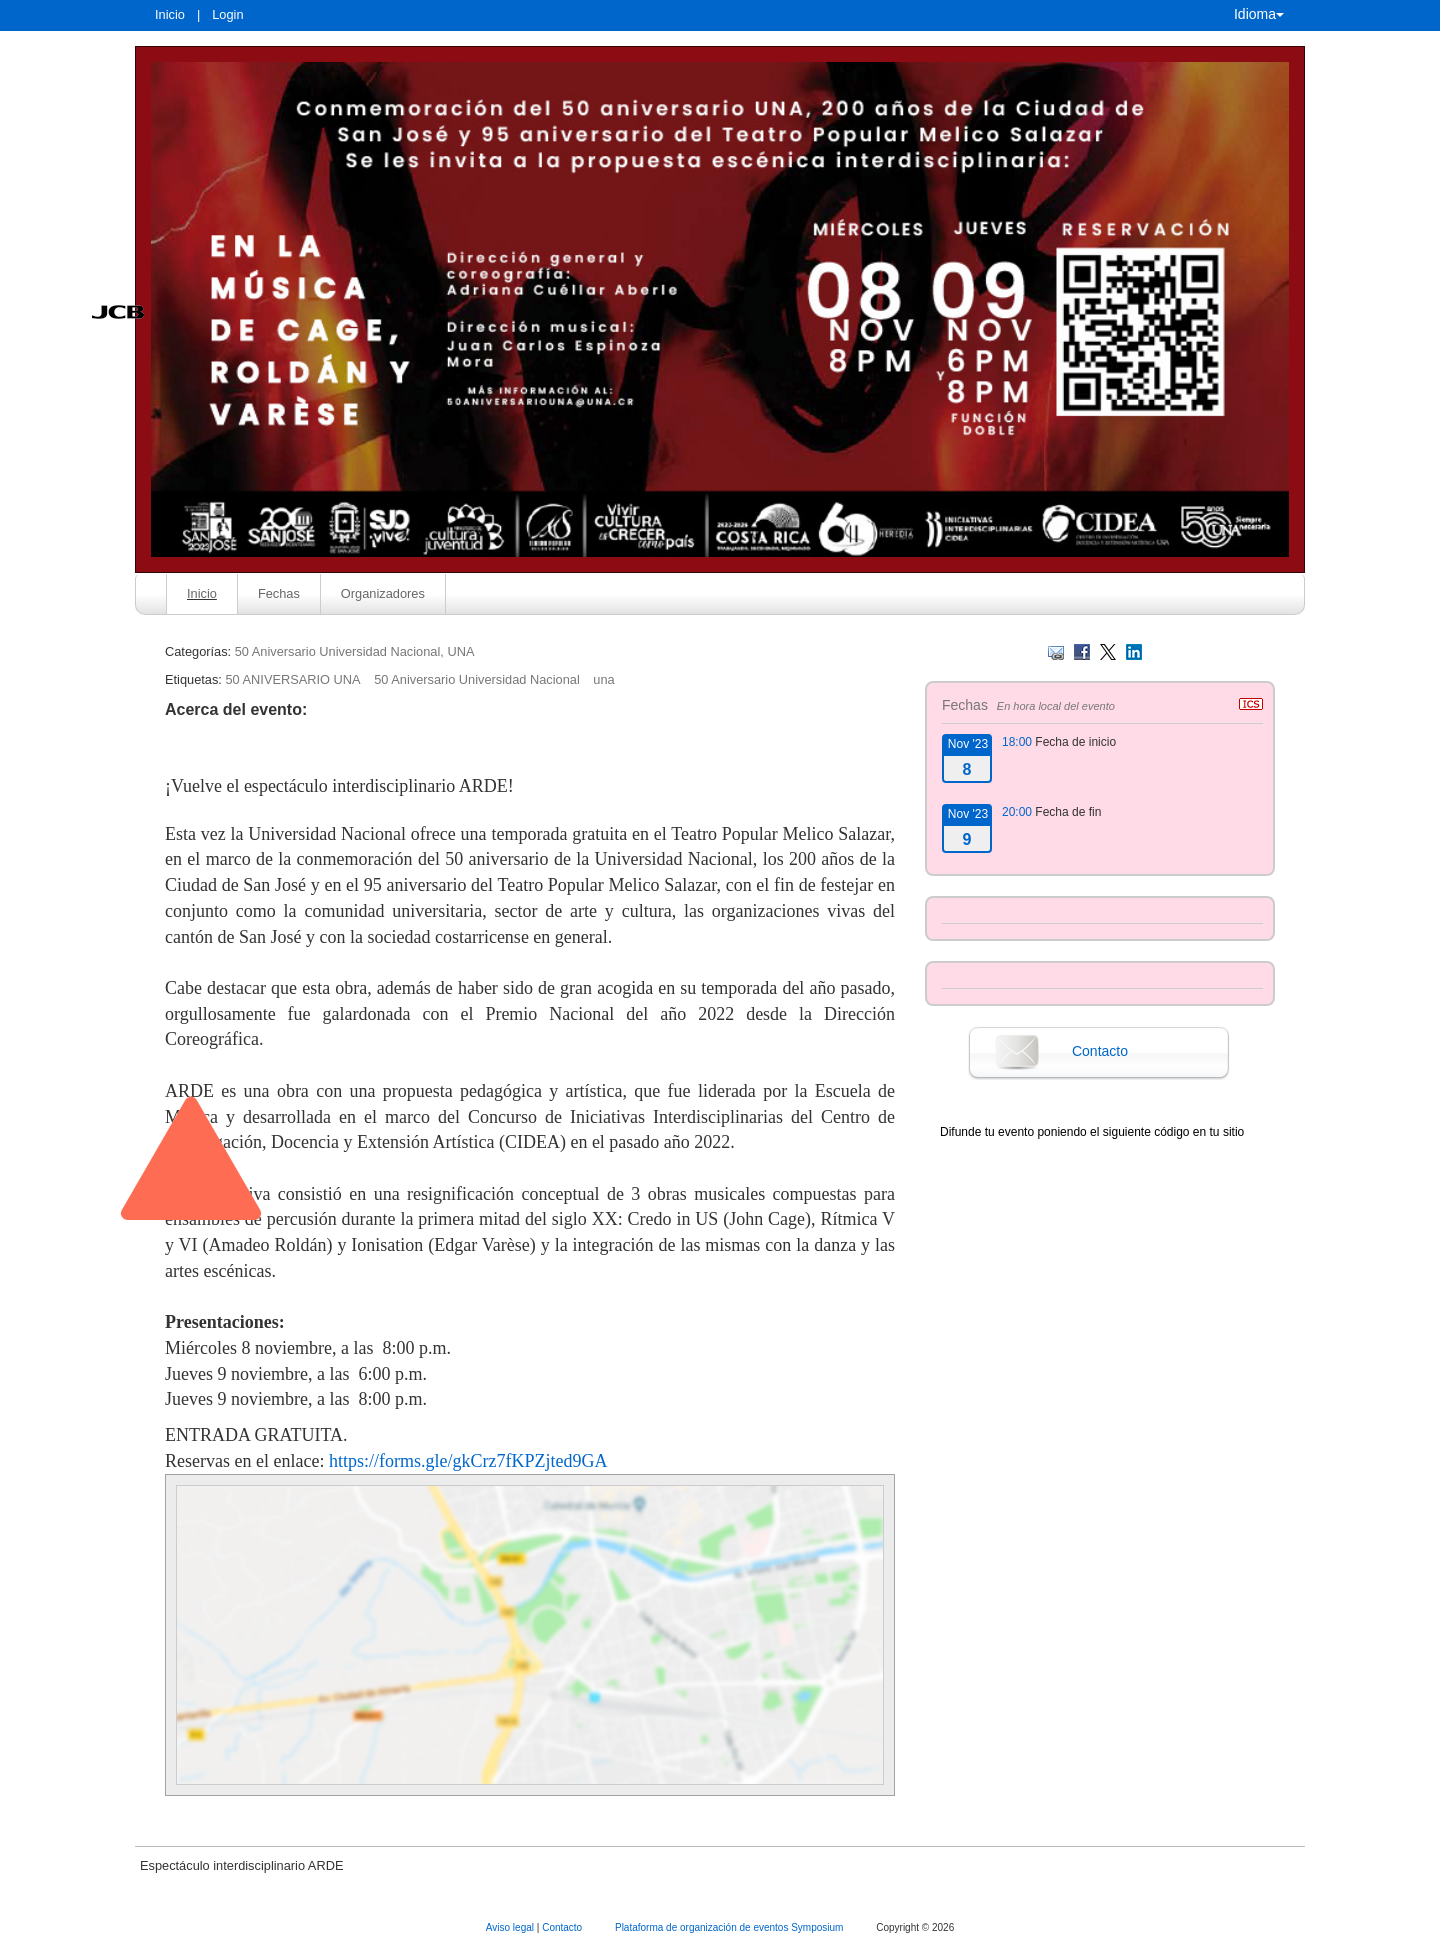 Image resolution: width=1440 pixels, height=1945 pixels. Describe the element at coordinates (118, 312) in the screenshot. I see `pay with JCB credit card` at that location.